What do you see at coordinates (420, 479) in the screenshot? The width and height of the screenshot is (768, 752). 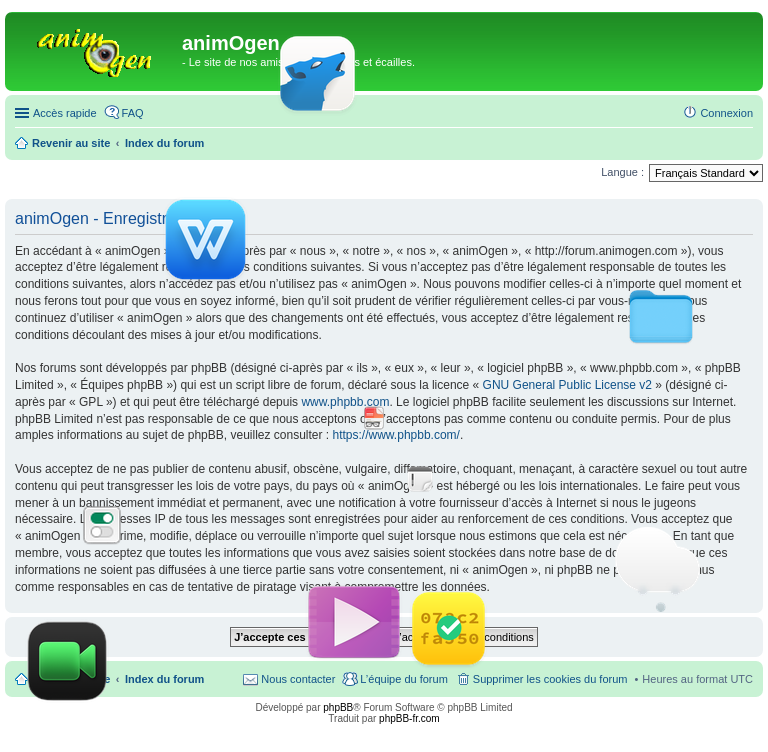 I see `configure tablet or stylus input settings` at bounding box center [420, 479].